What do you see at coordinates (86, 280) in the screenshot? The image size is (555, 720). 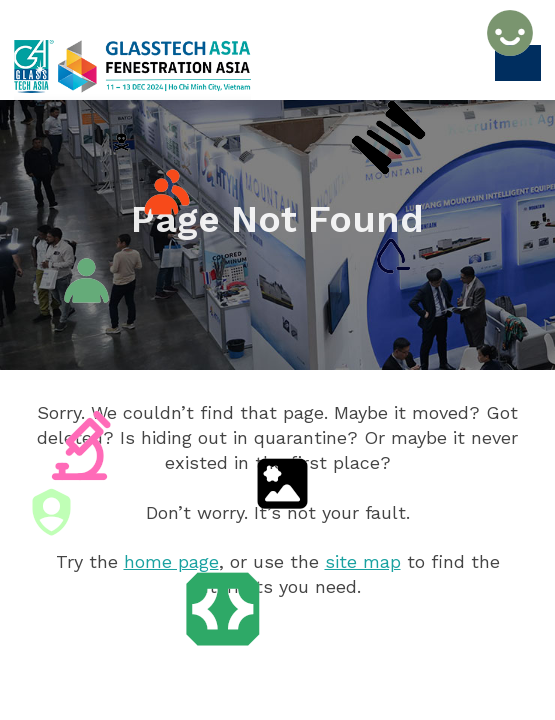 I see `view your profile` at bounding box center [86, 280].